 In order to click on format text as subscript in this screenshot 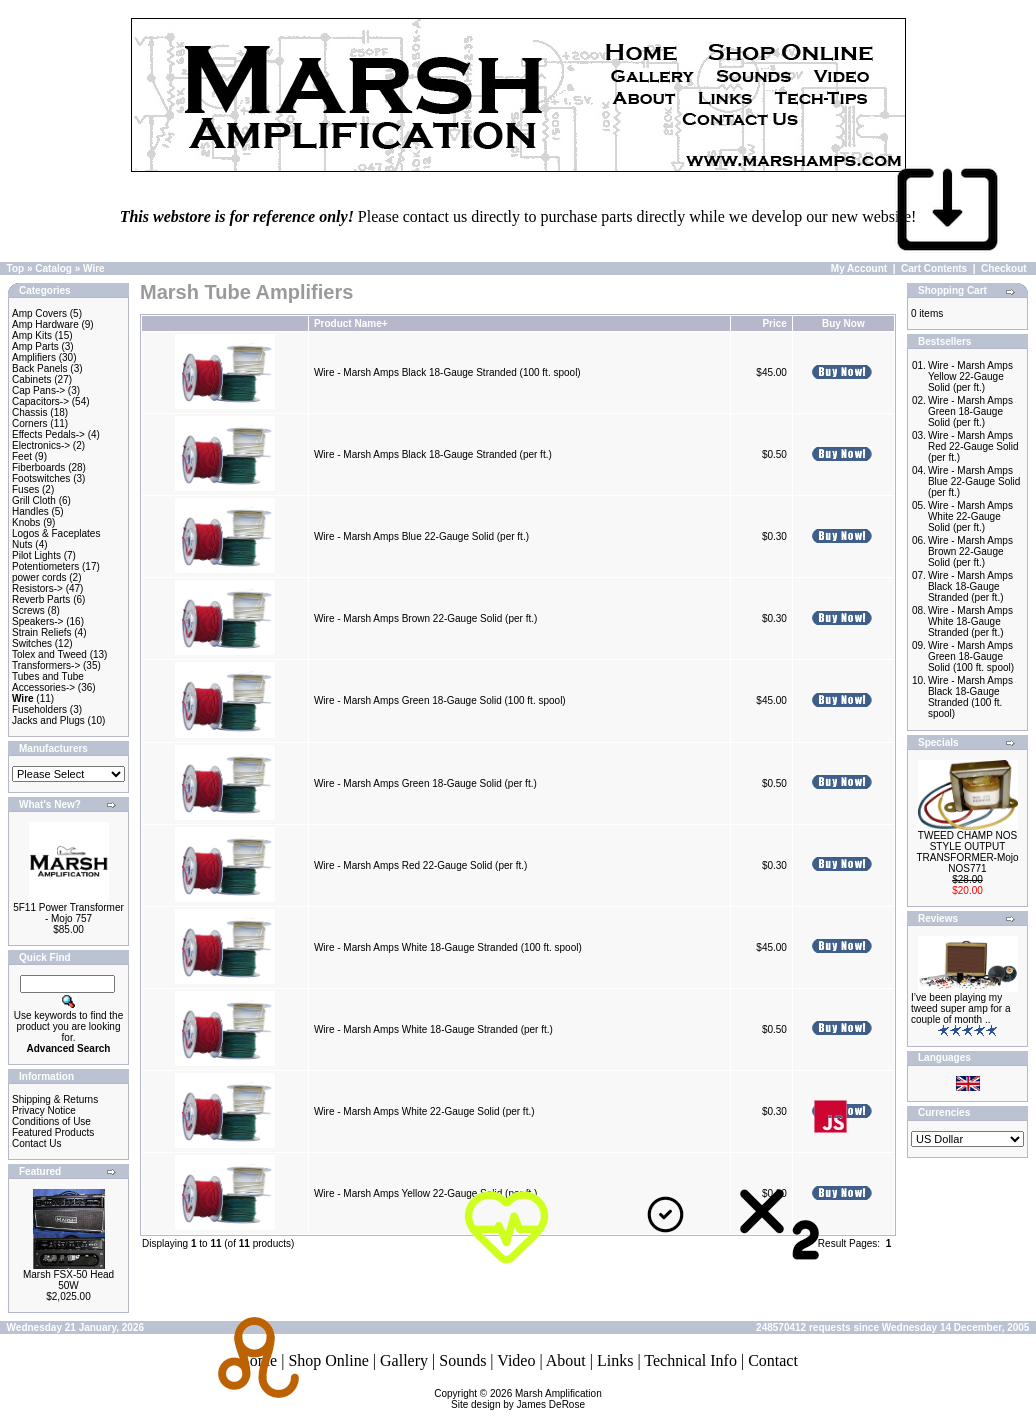, I will do `click(779, 1224)`.